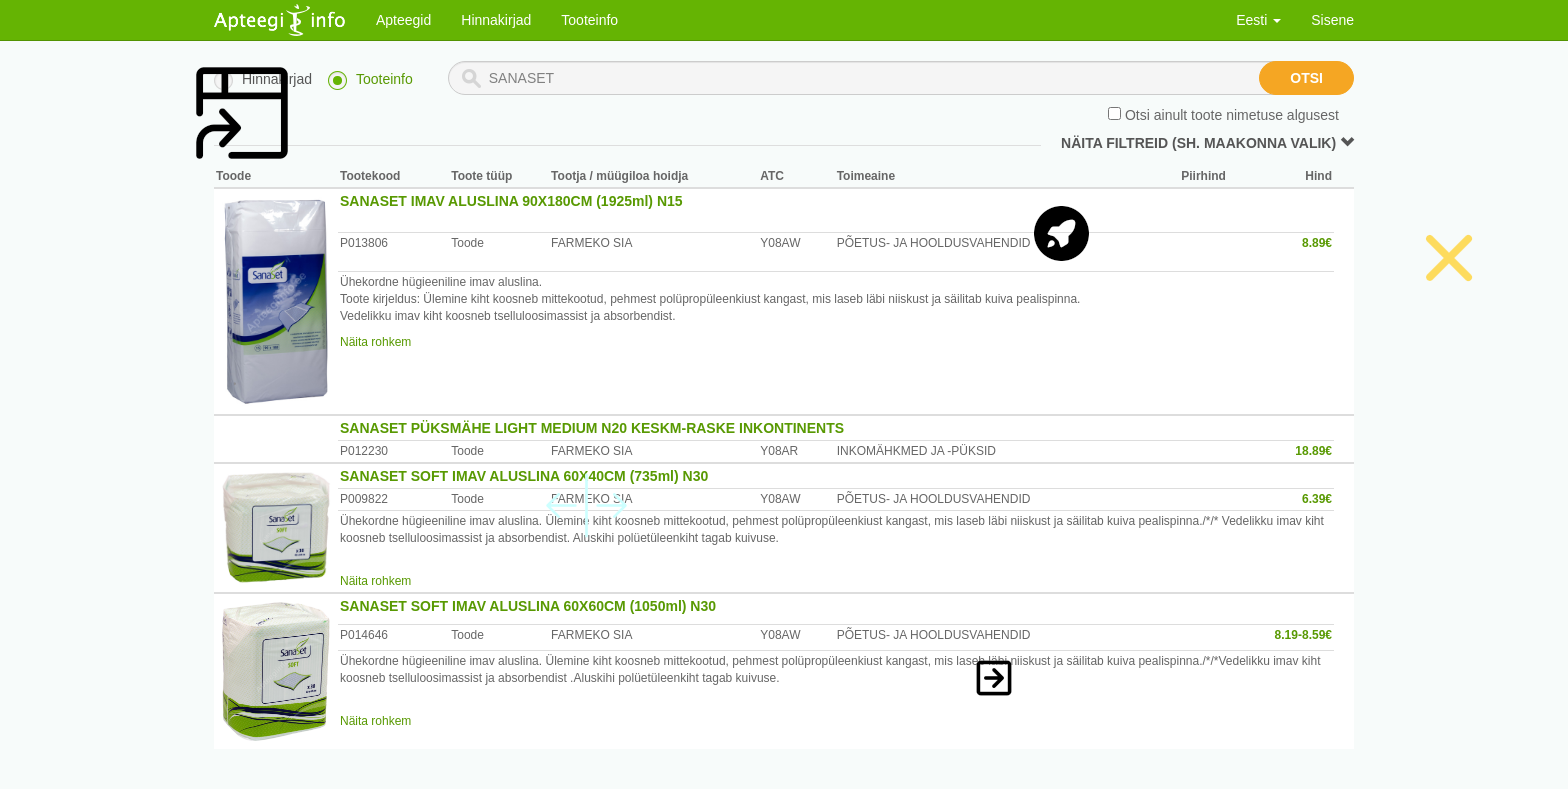  I want to click on expand content horizontally, so click(586, 505).